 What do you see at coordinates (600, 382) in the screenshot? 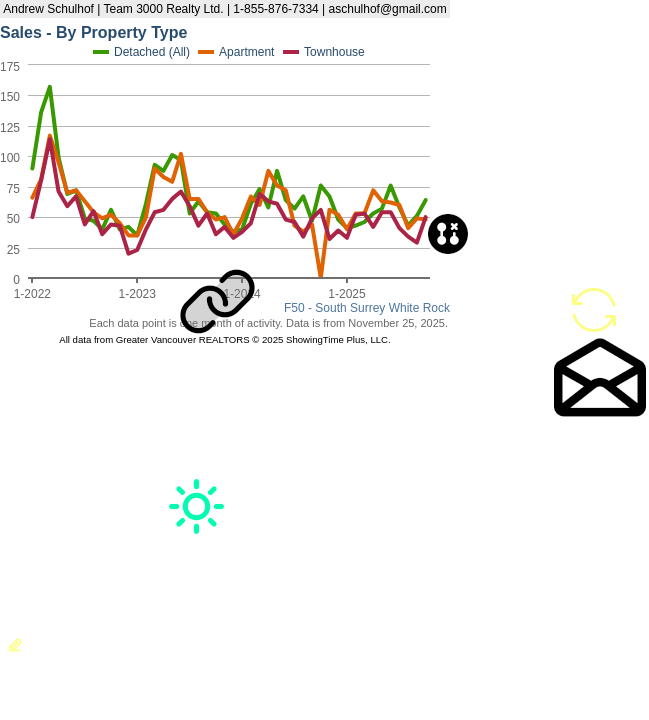
I see `mark message as read` at bounding box center [600, 382].